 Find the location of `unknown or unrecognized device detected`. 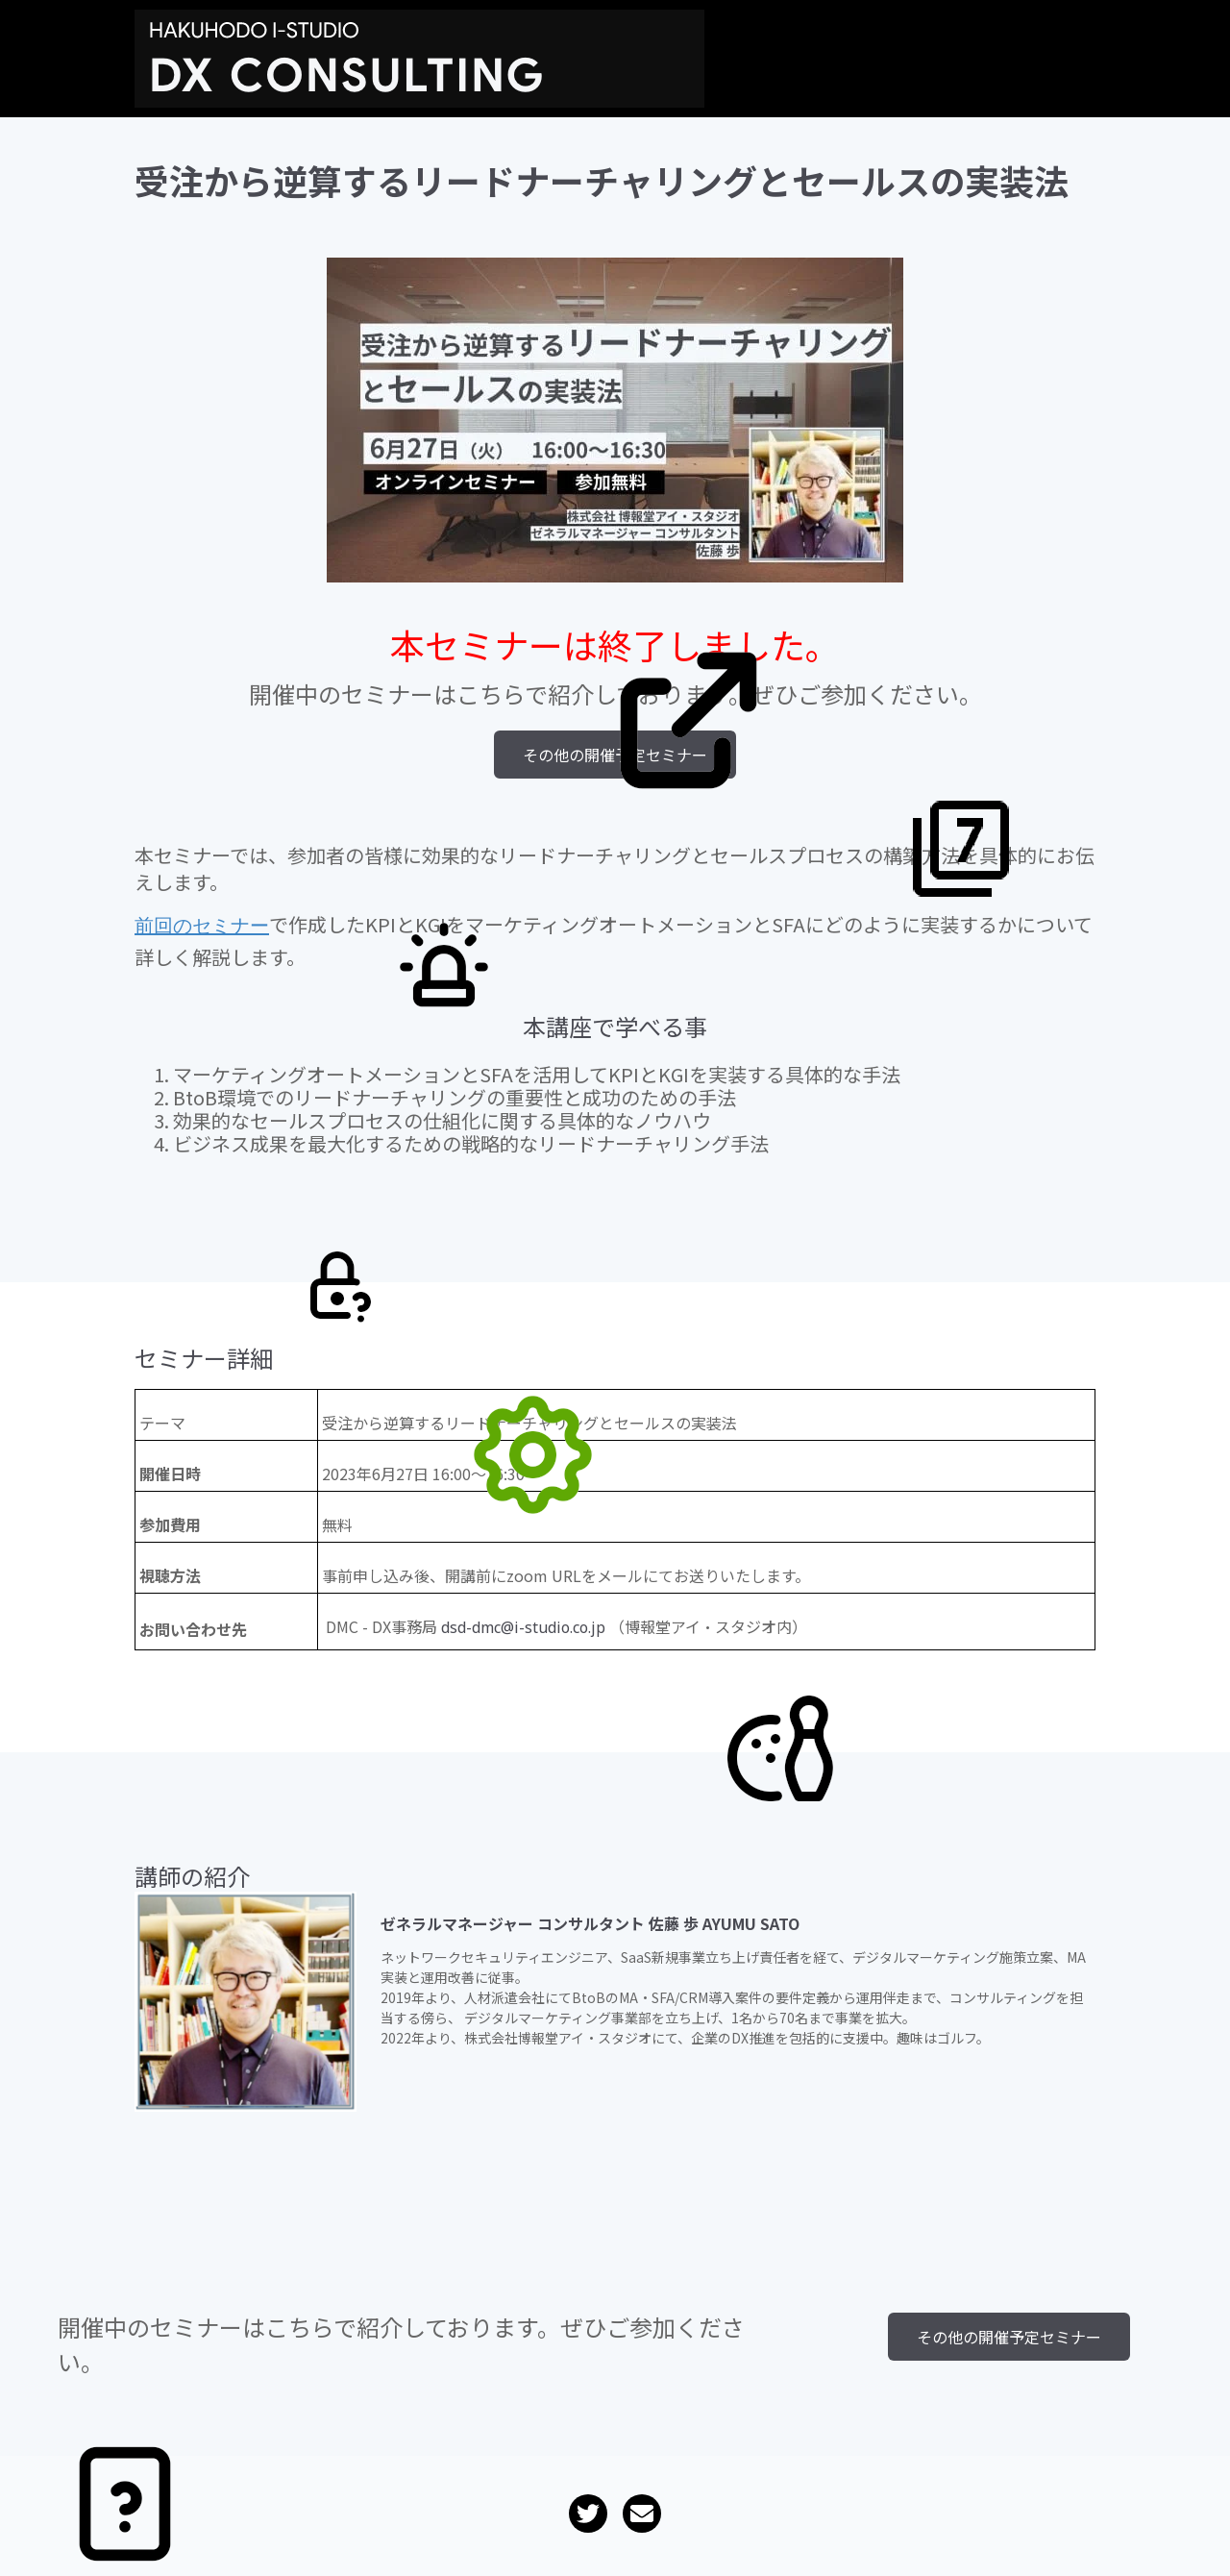

unknown or unrecognized device detected is located at coordinates (125, 2504).